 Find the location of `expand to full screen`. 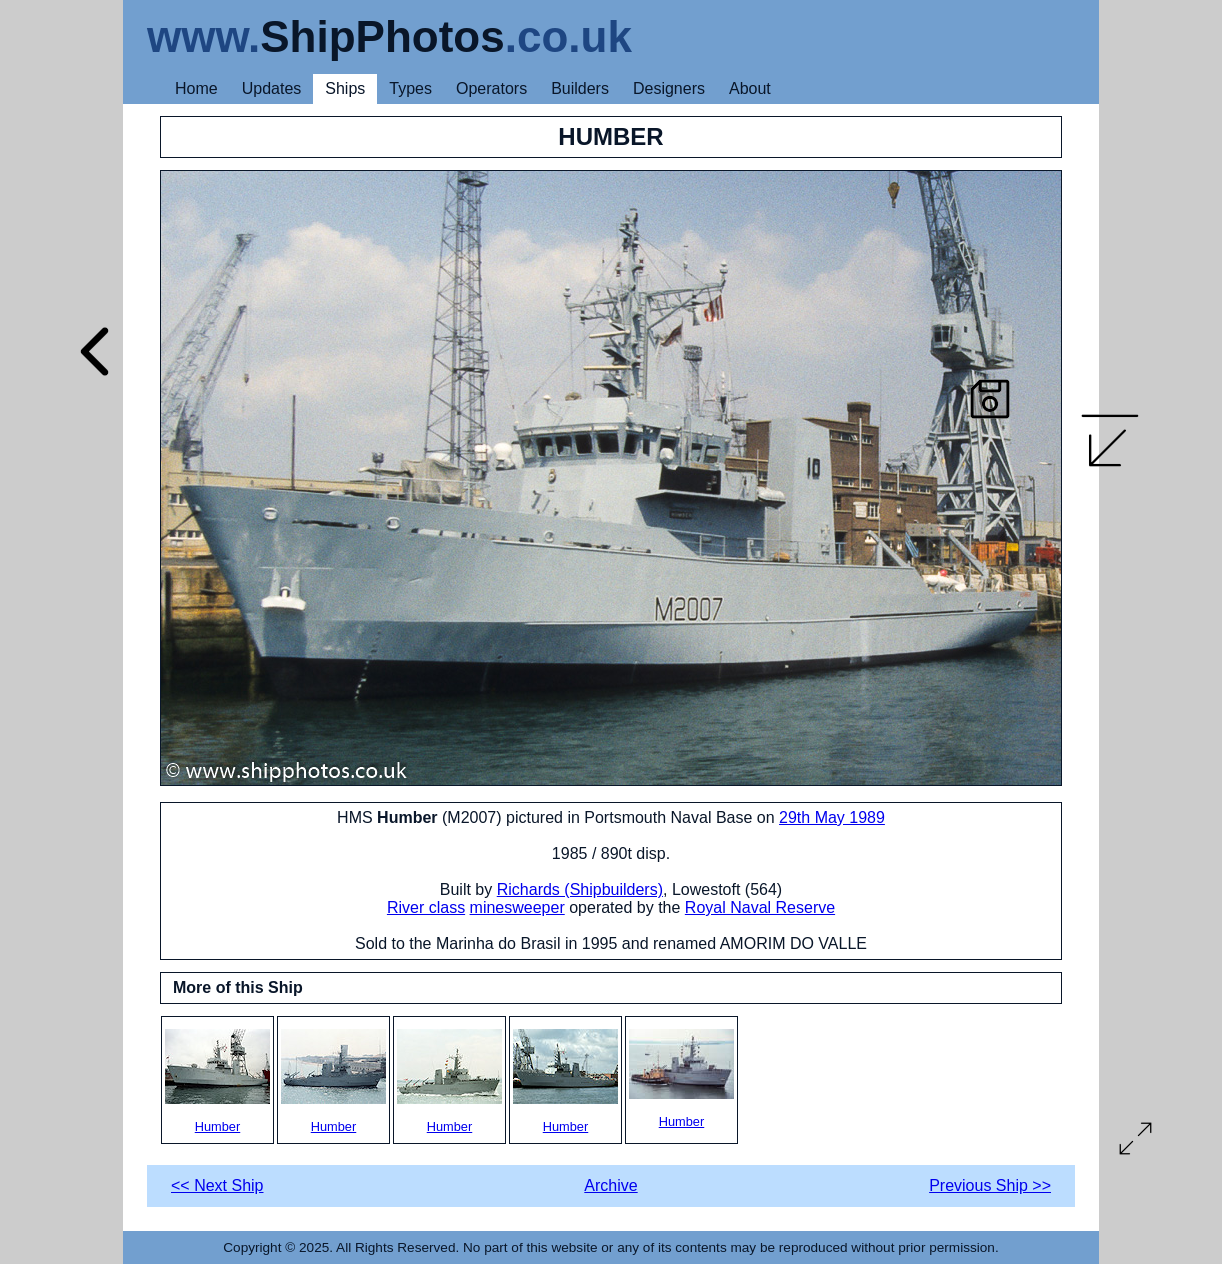

expand to full screen is located at coordinates (1135, 1138).